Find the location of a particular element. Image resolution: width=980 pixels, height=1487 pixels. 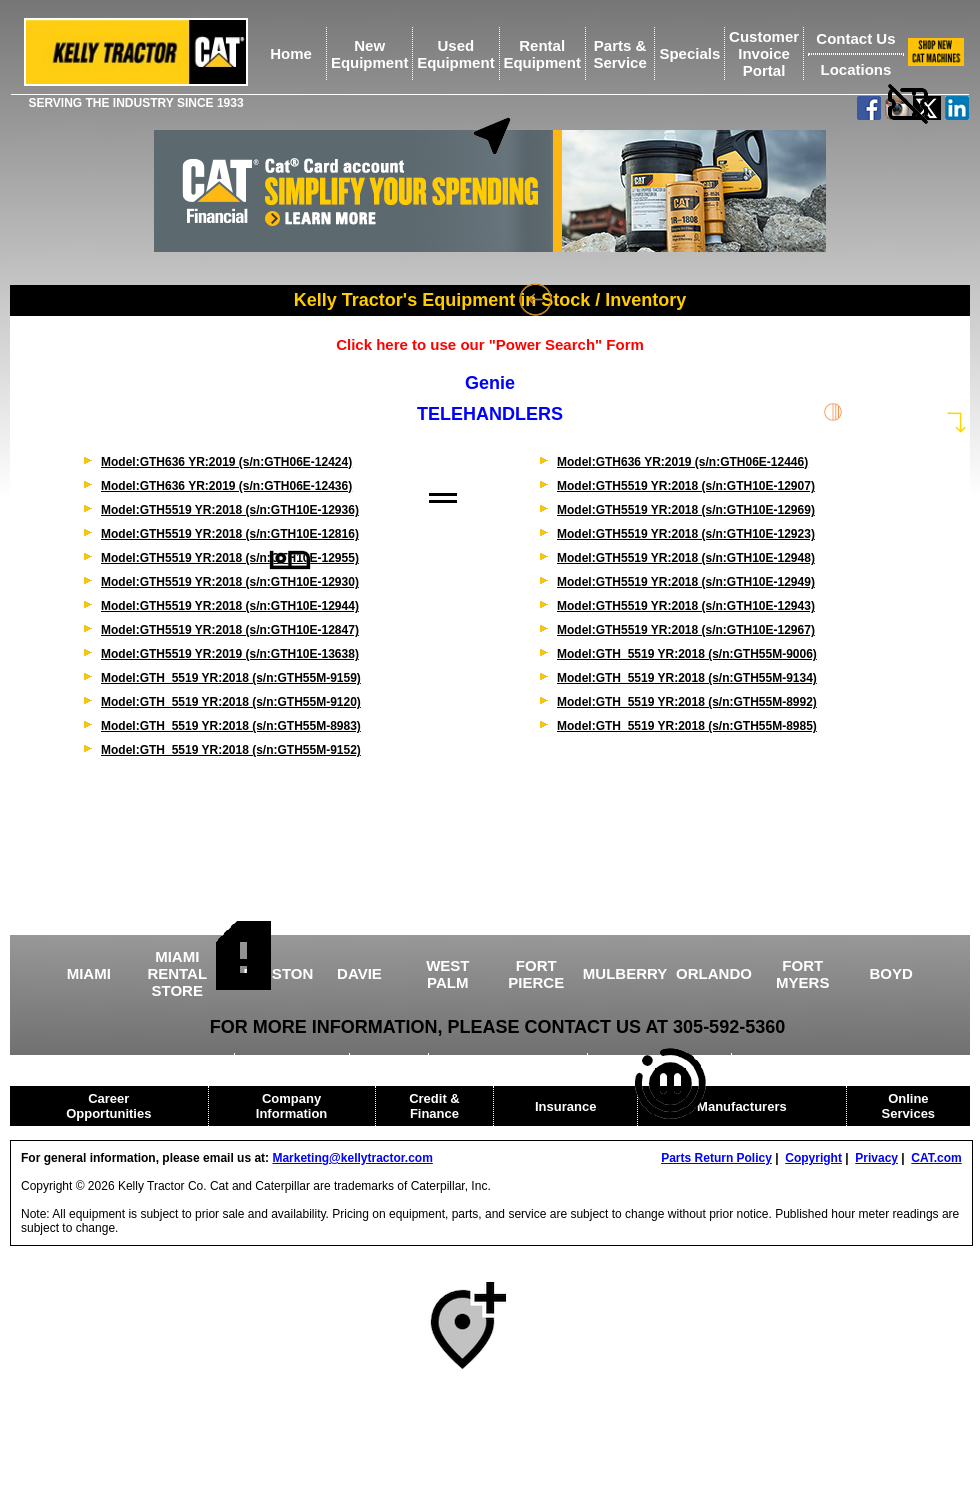

go back to the previous screen is located at coordinates (535, 299).